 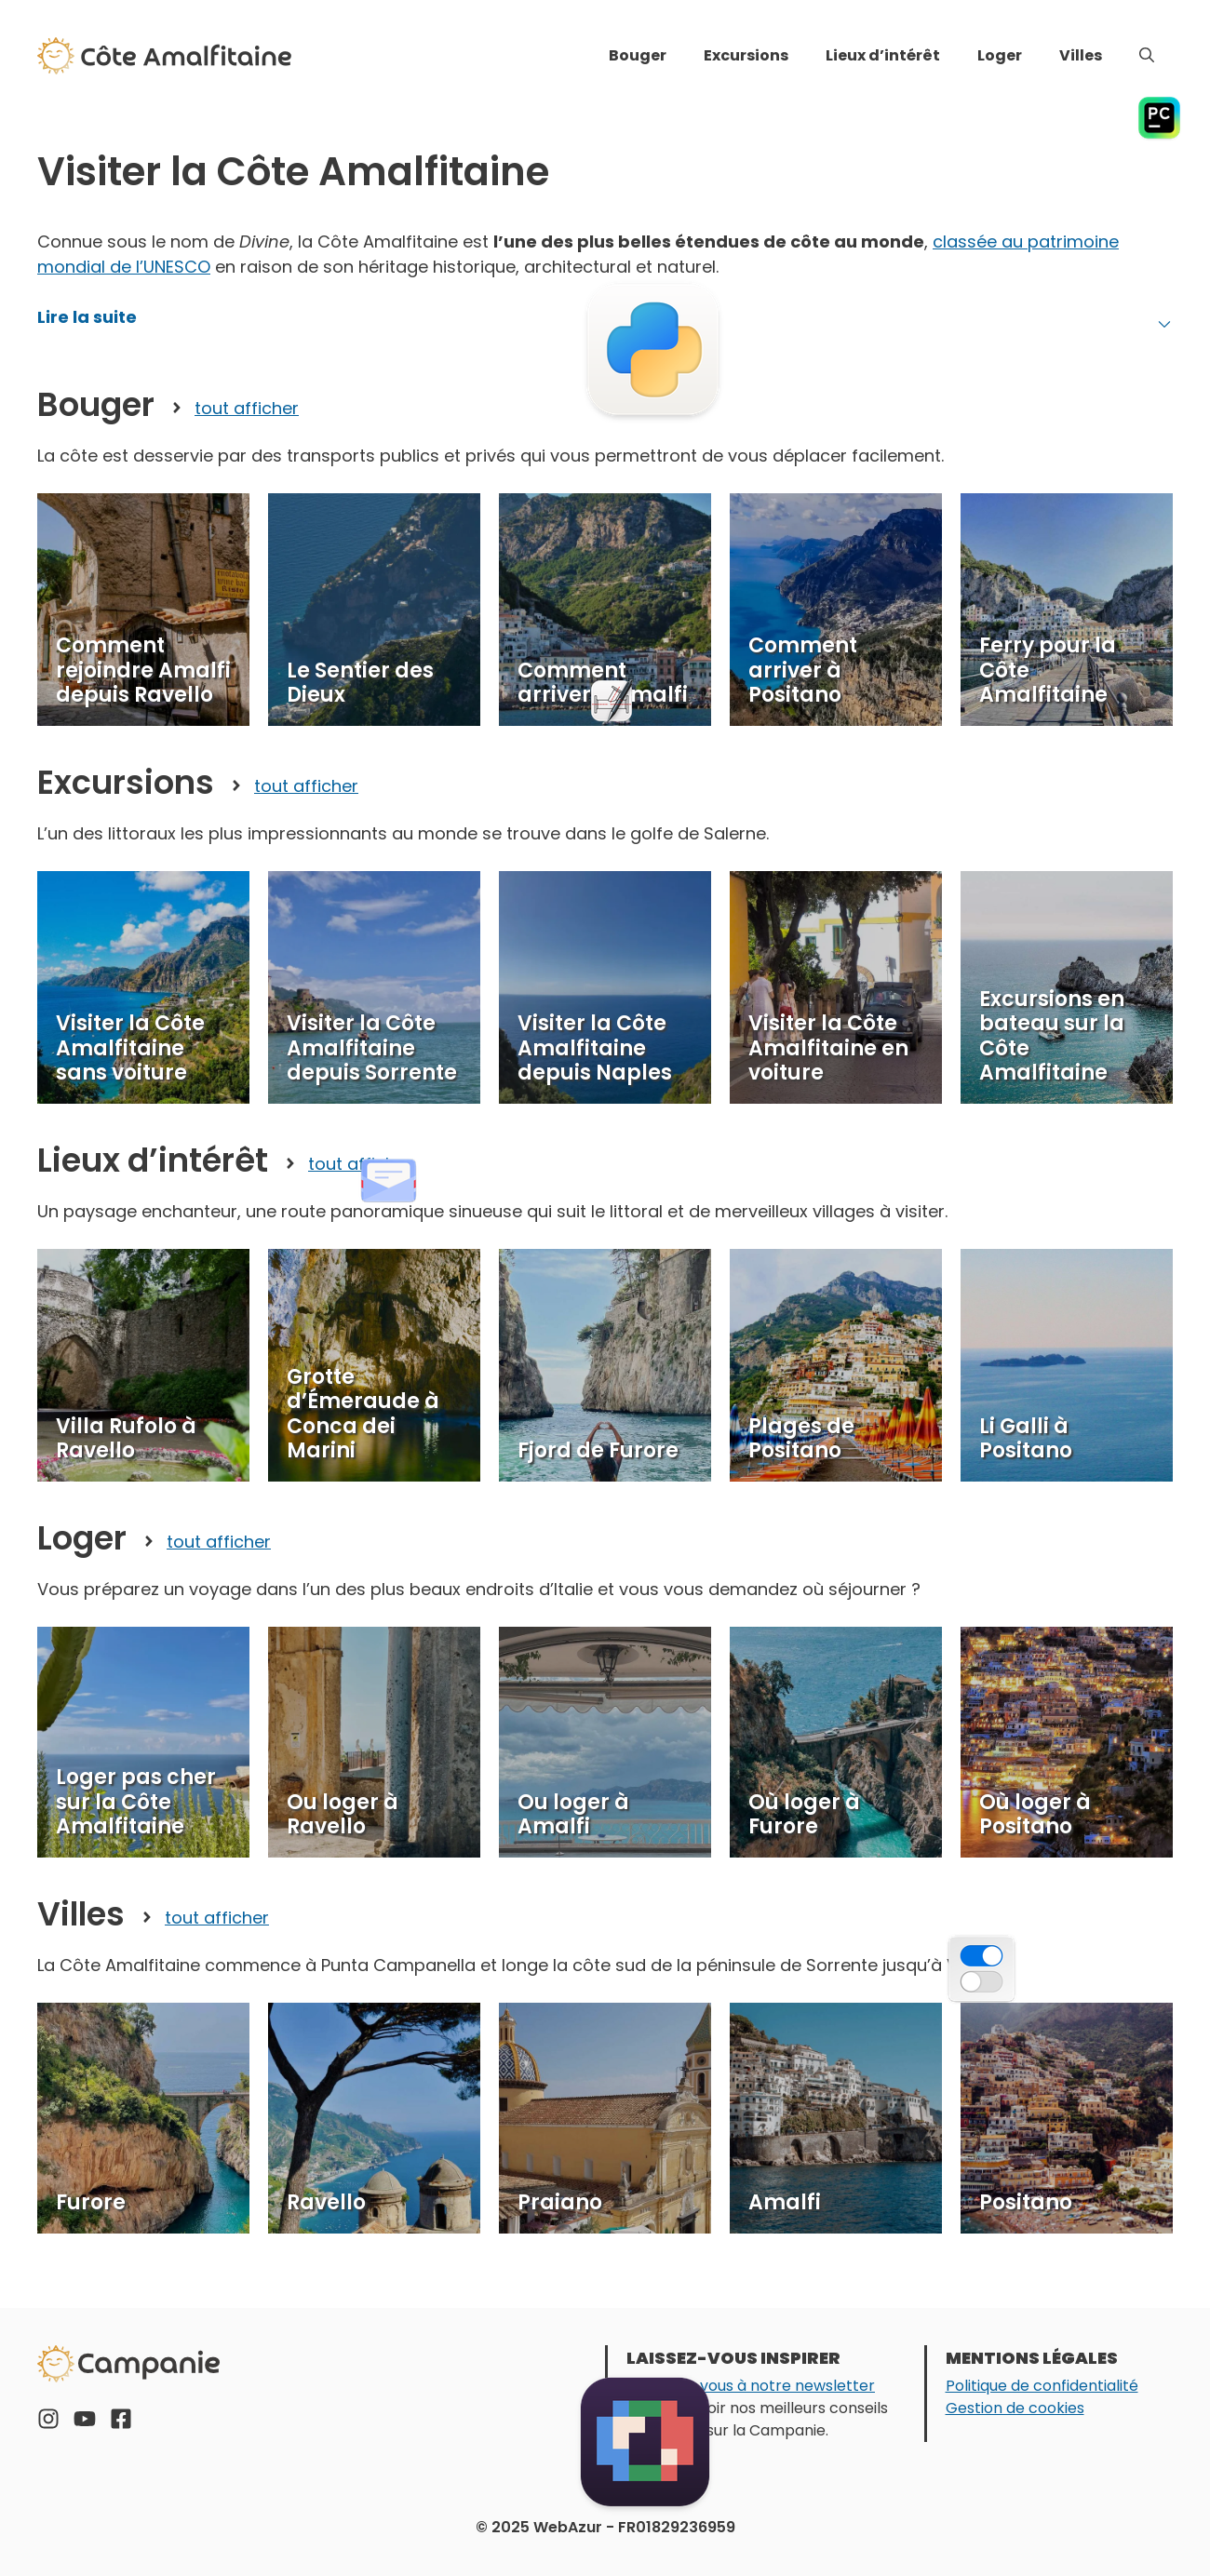 I want to click on open pixelorama pixel art editor, so click(x=645, y=2442).